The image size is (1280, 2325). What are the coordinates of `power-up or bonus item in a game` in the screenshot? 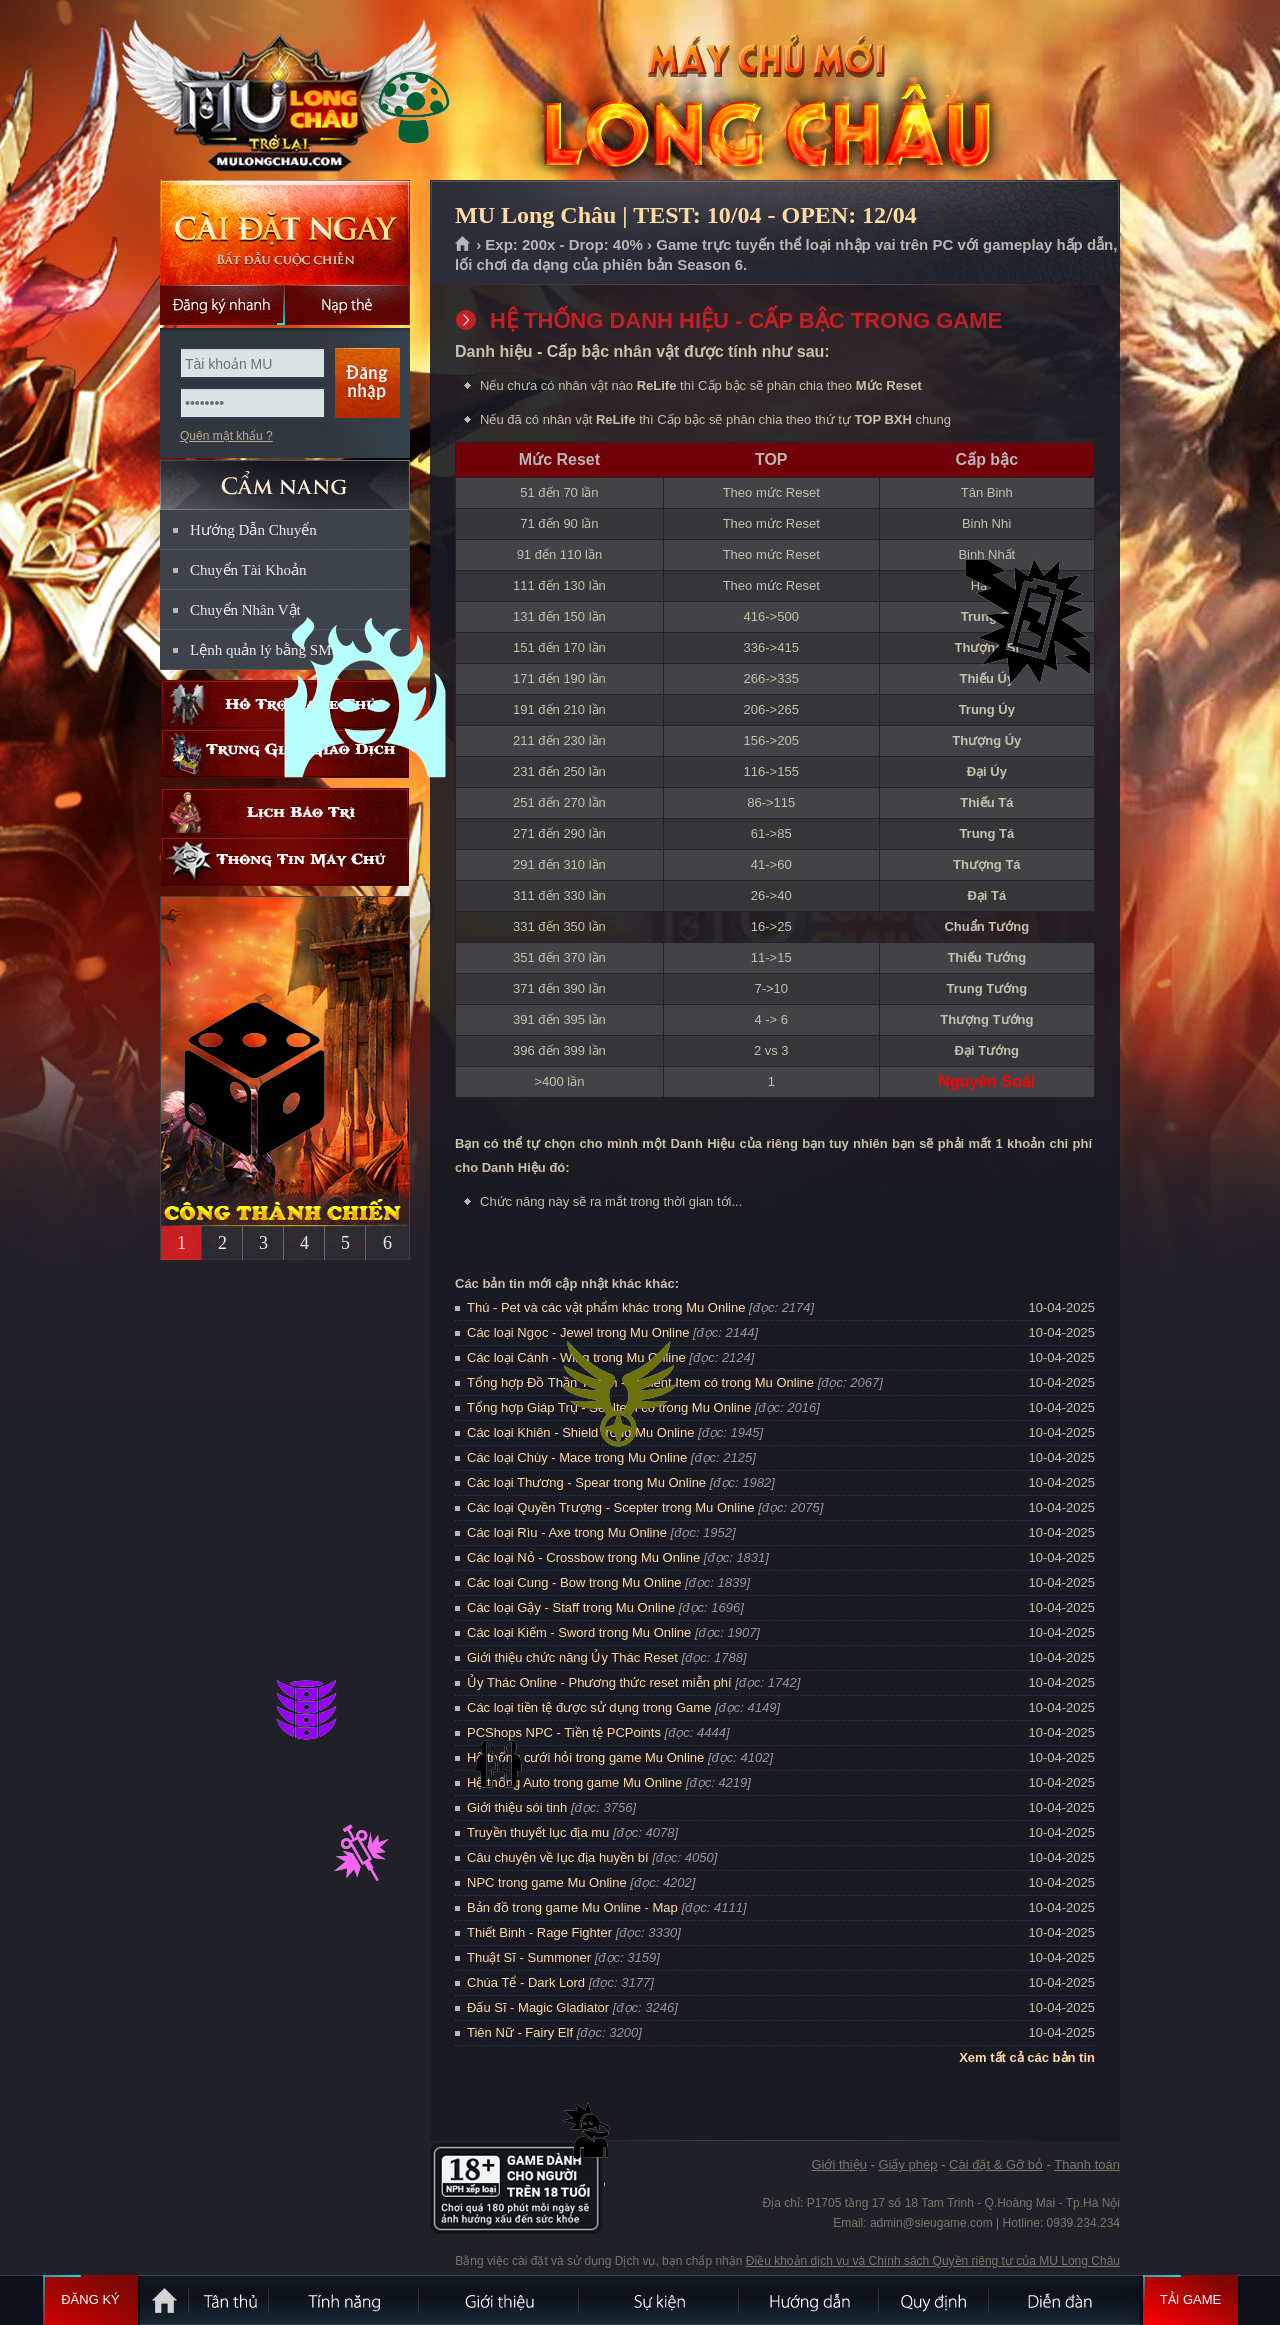 It's located at (414, 107).